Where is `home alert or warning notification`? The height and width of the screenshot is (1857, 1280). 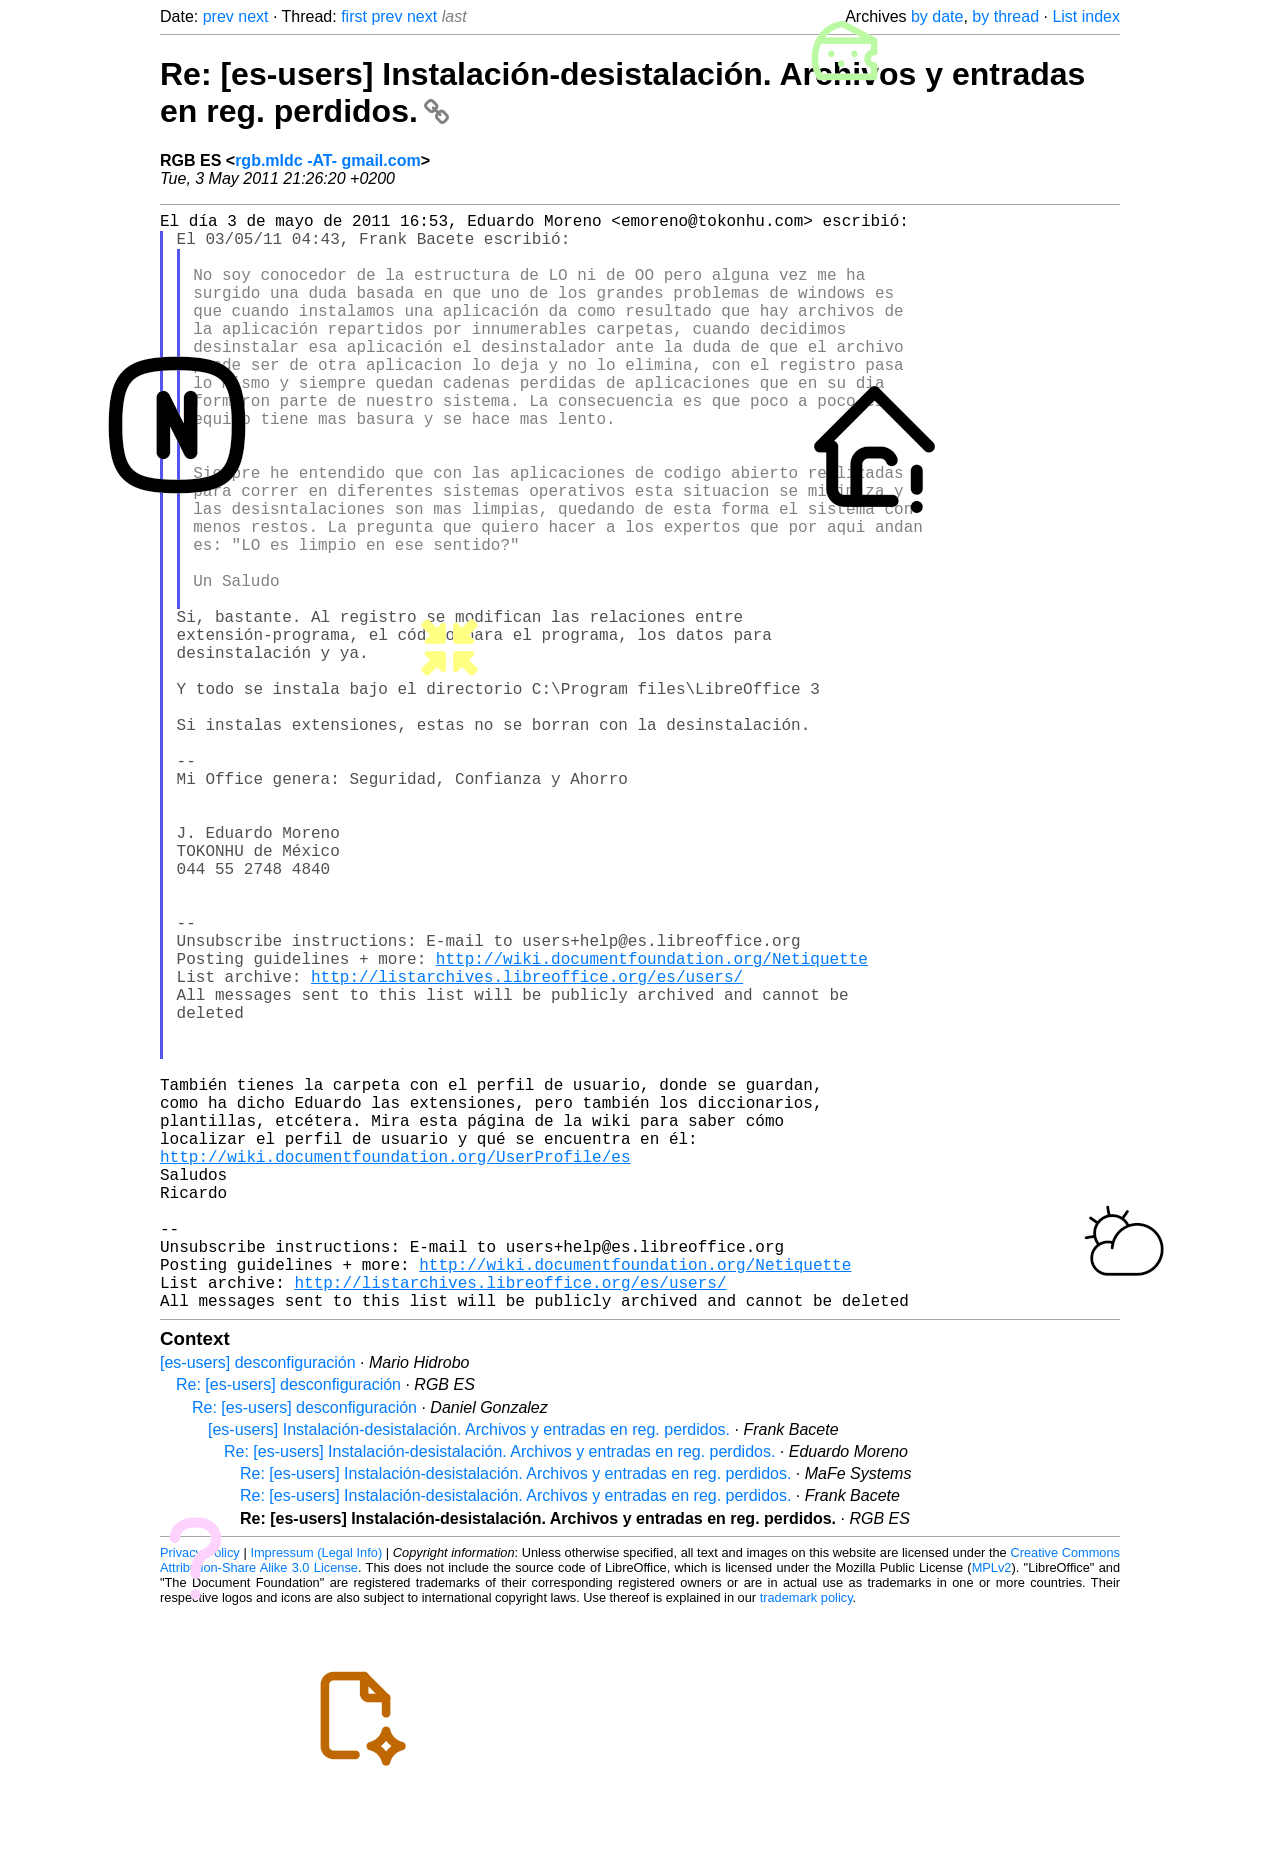
home alert or warning notification is located at coordinates (874, 446).